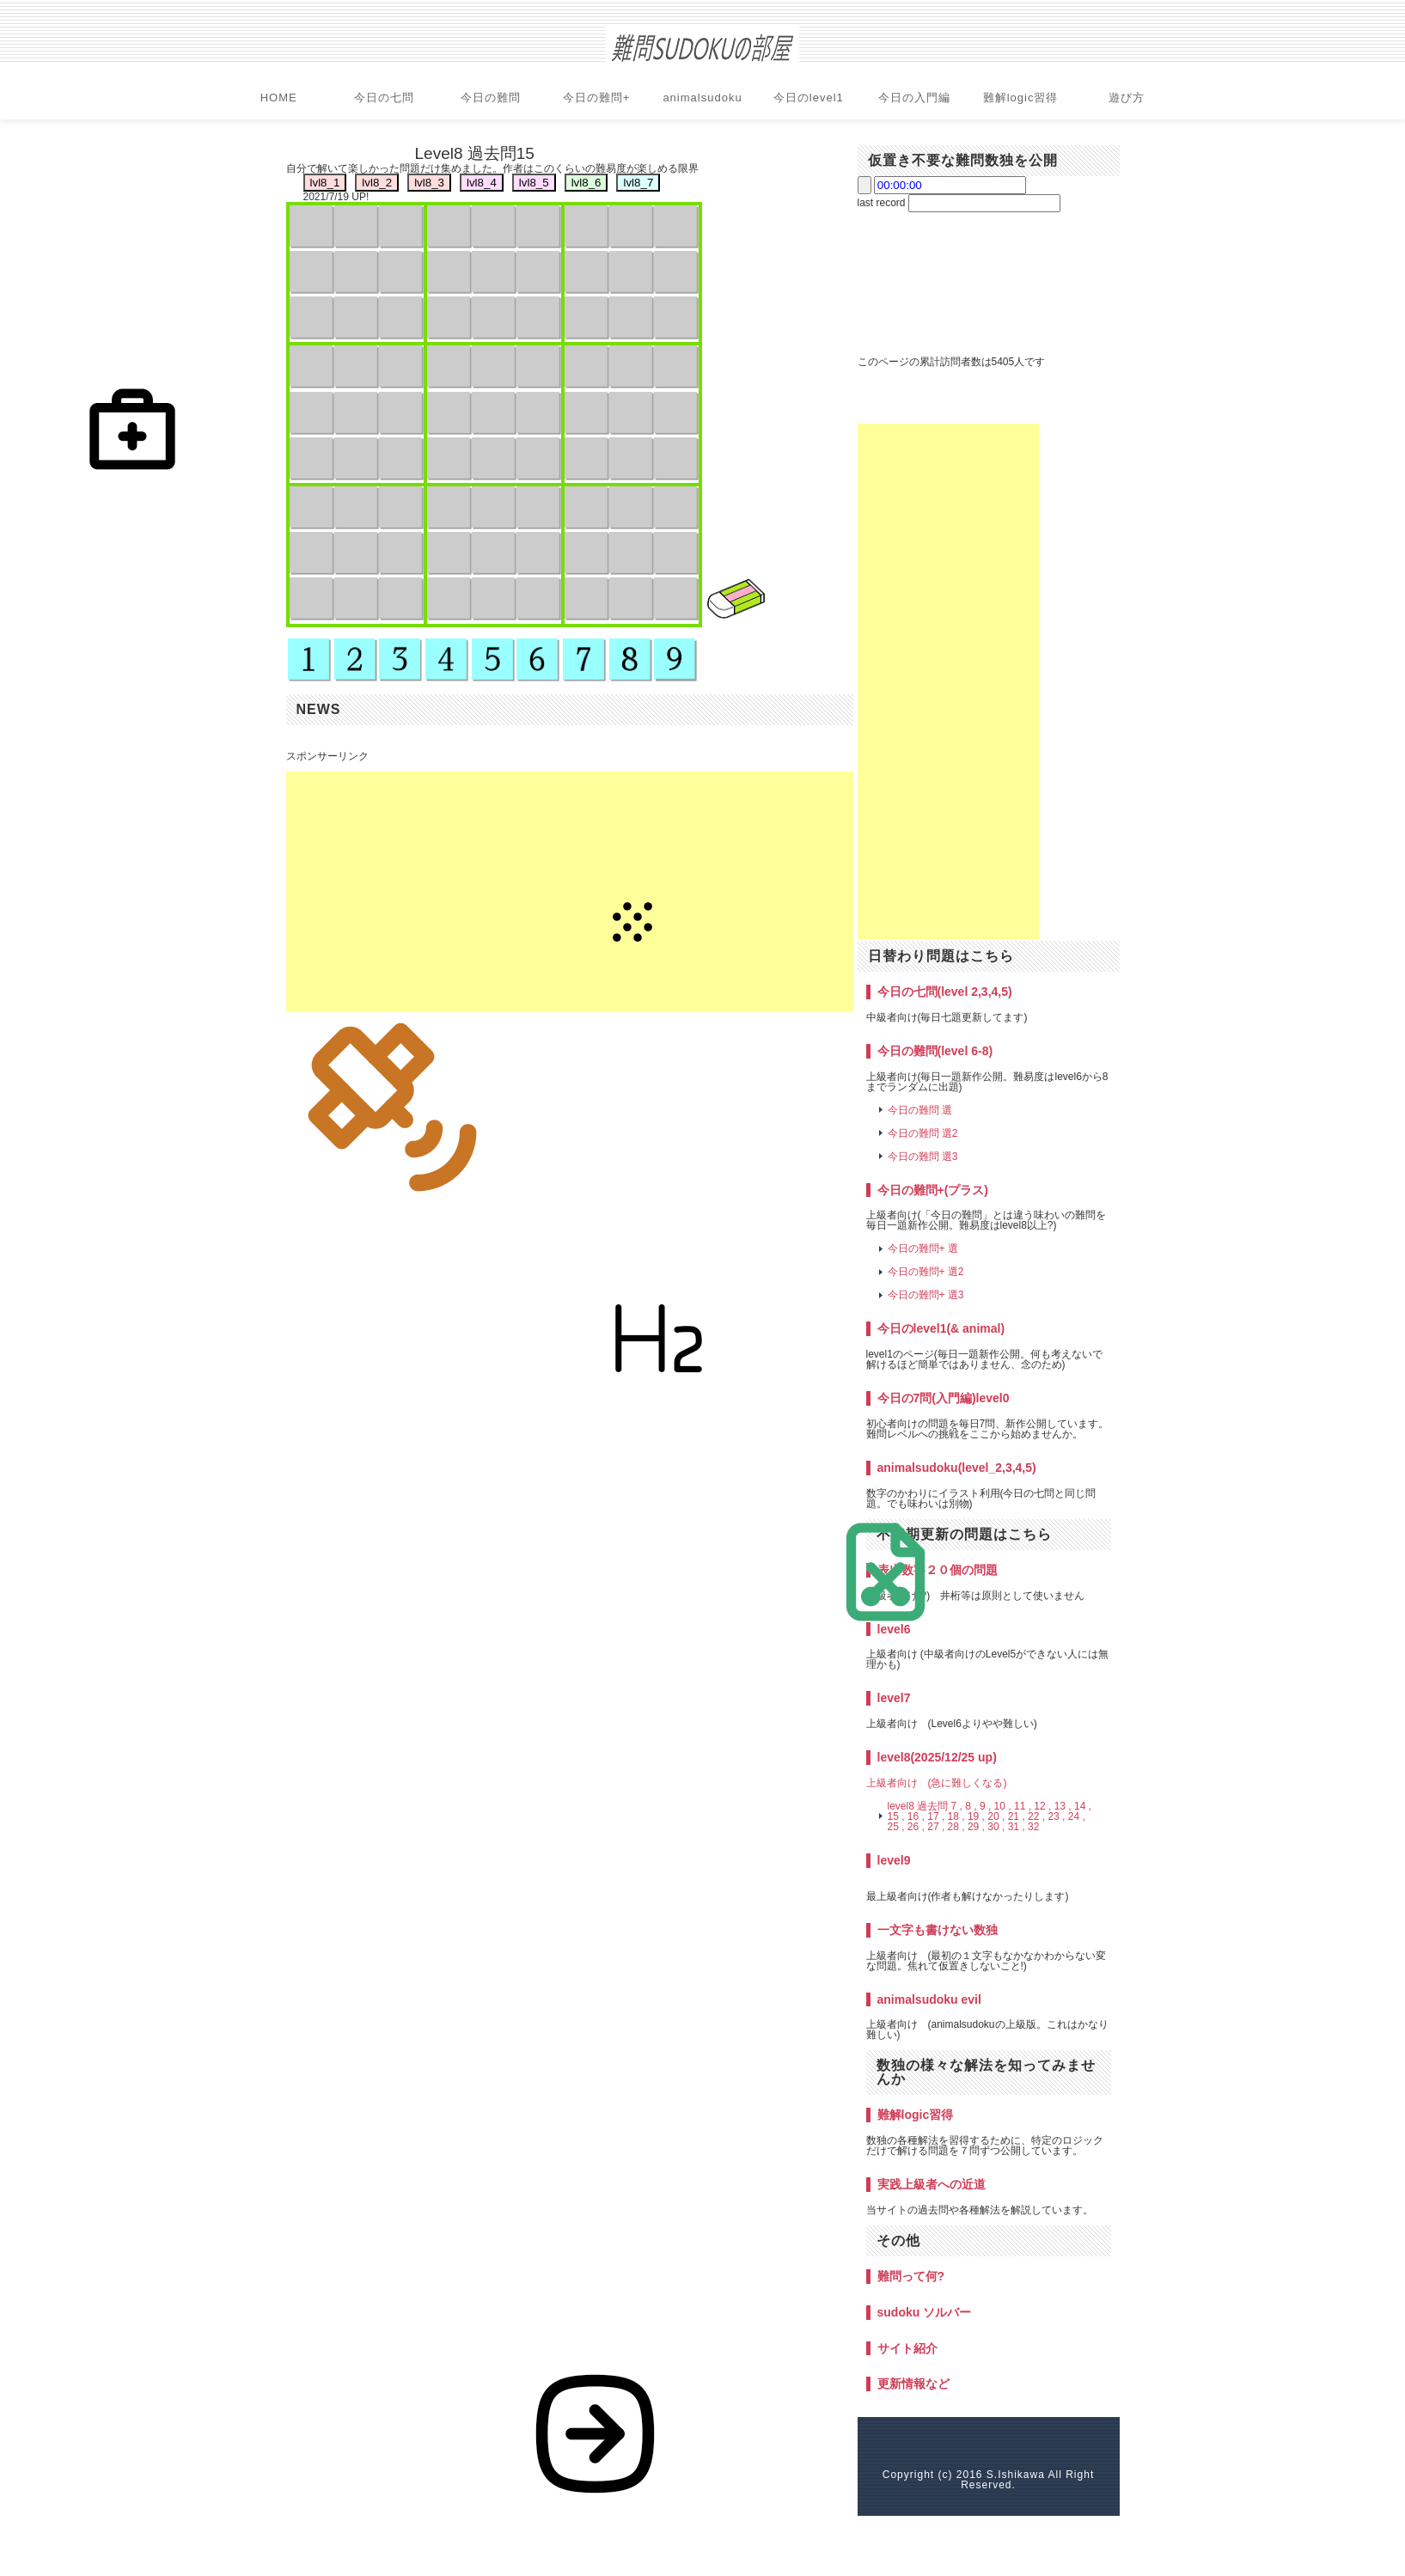 This screenshot has width=1405, height=2576. I want to click on access satellite connection settings, so click(392, 1107).